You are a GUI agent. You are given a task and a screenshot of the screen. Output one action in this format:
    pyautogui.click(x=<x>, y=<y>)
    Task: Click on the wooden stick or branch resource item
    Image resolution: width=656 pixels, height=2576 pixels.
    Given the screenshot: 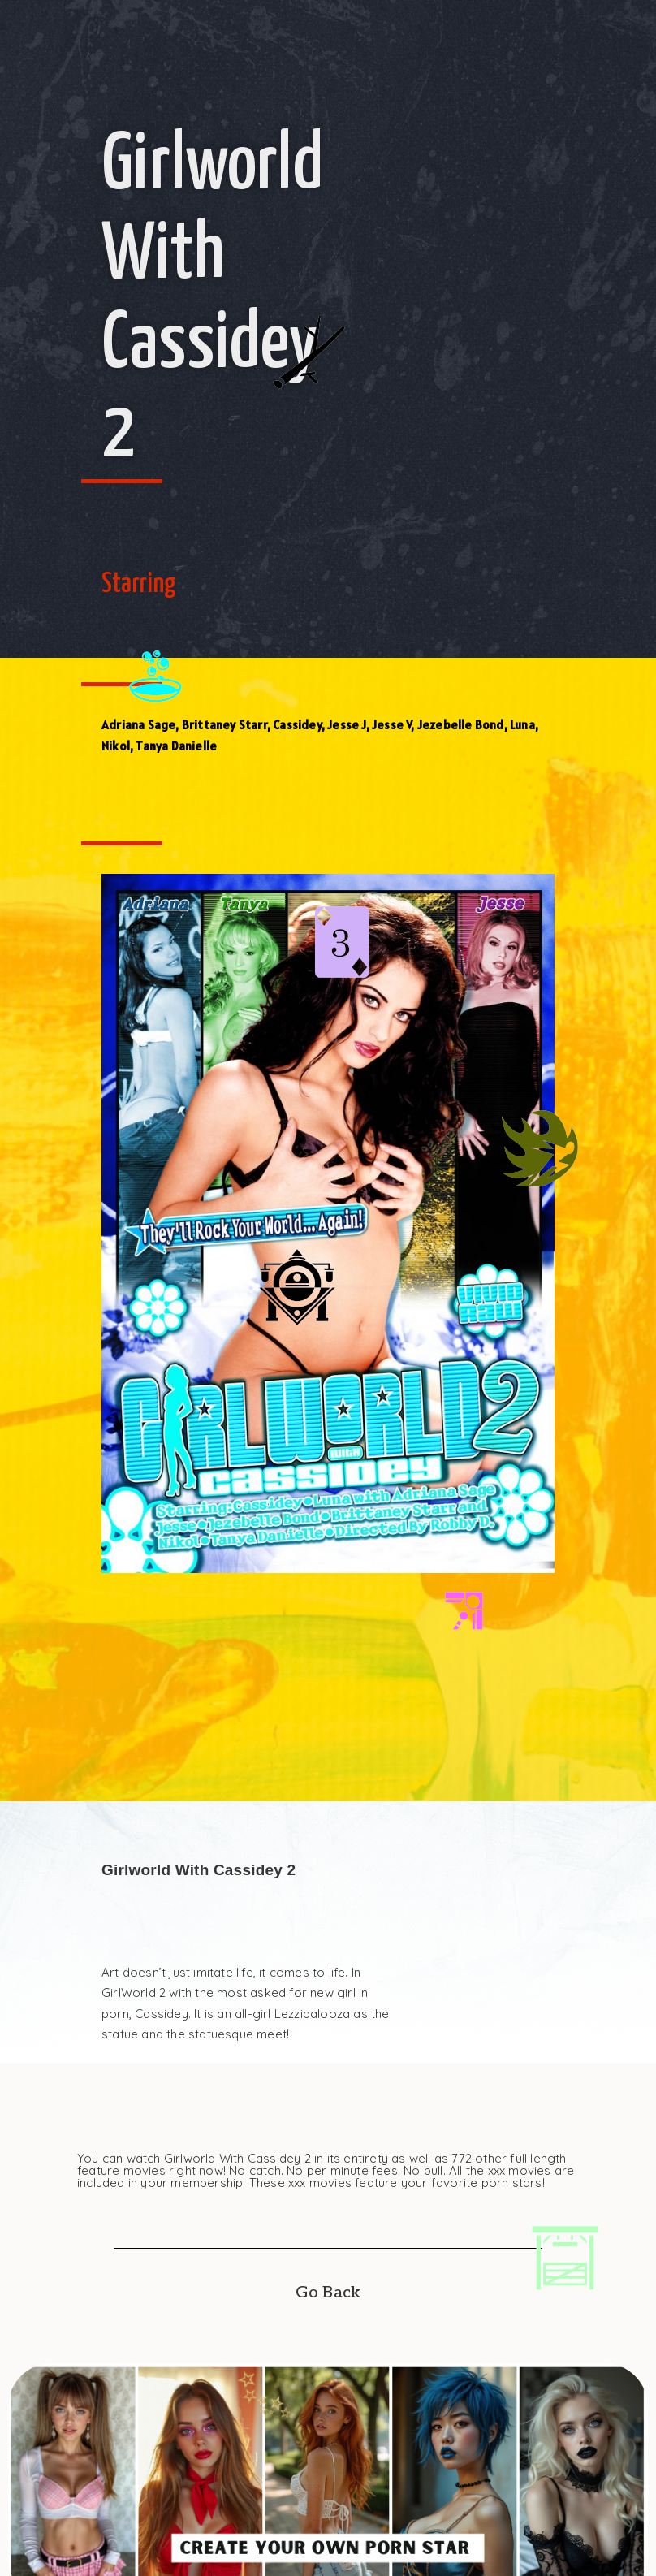 What is the action you would take?
    pyautogui.click(x=309, y=352)
    